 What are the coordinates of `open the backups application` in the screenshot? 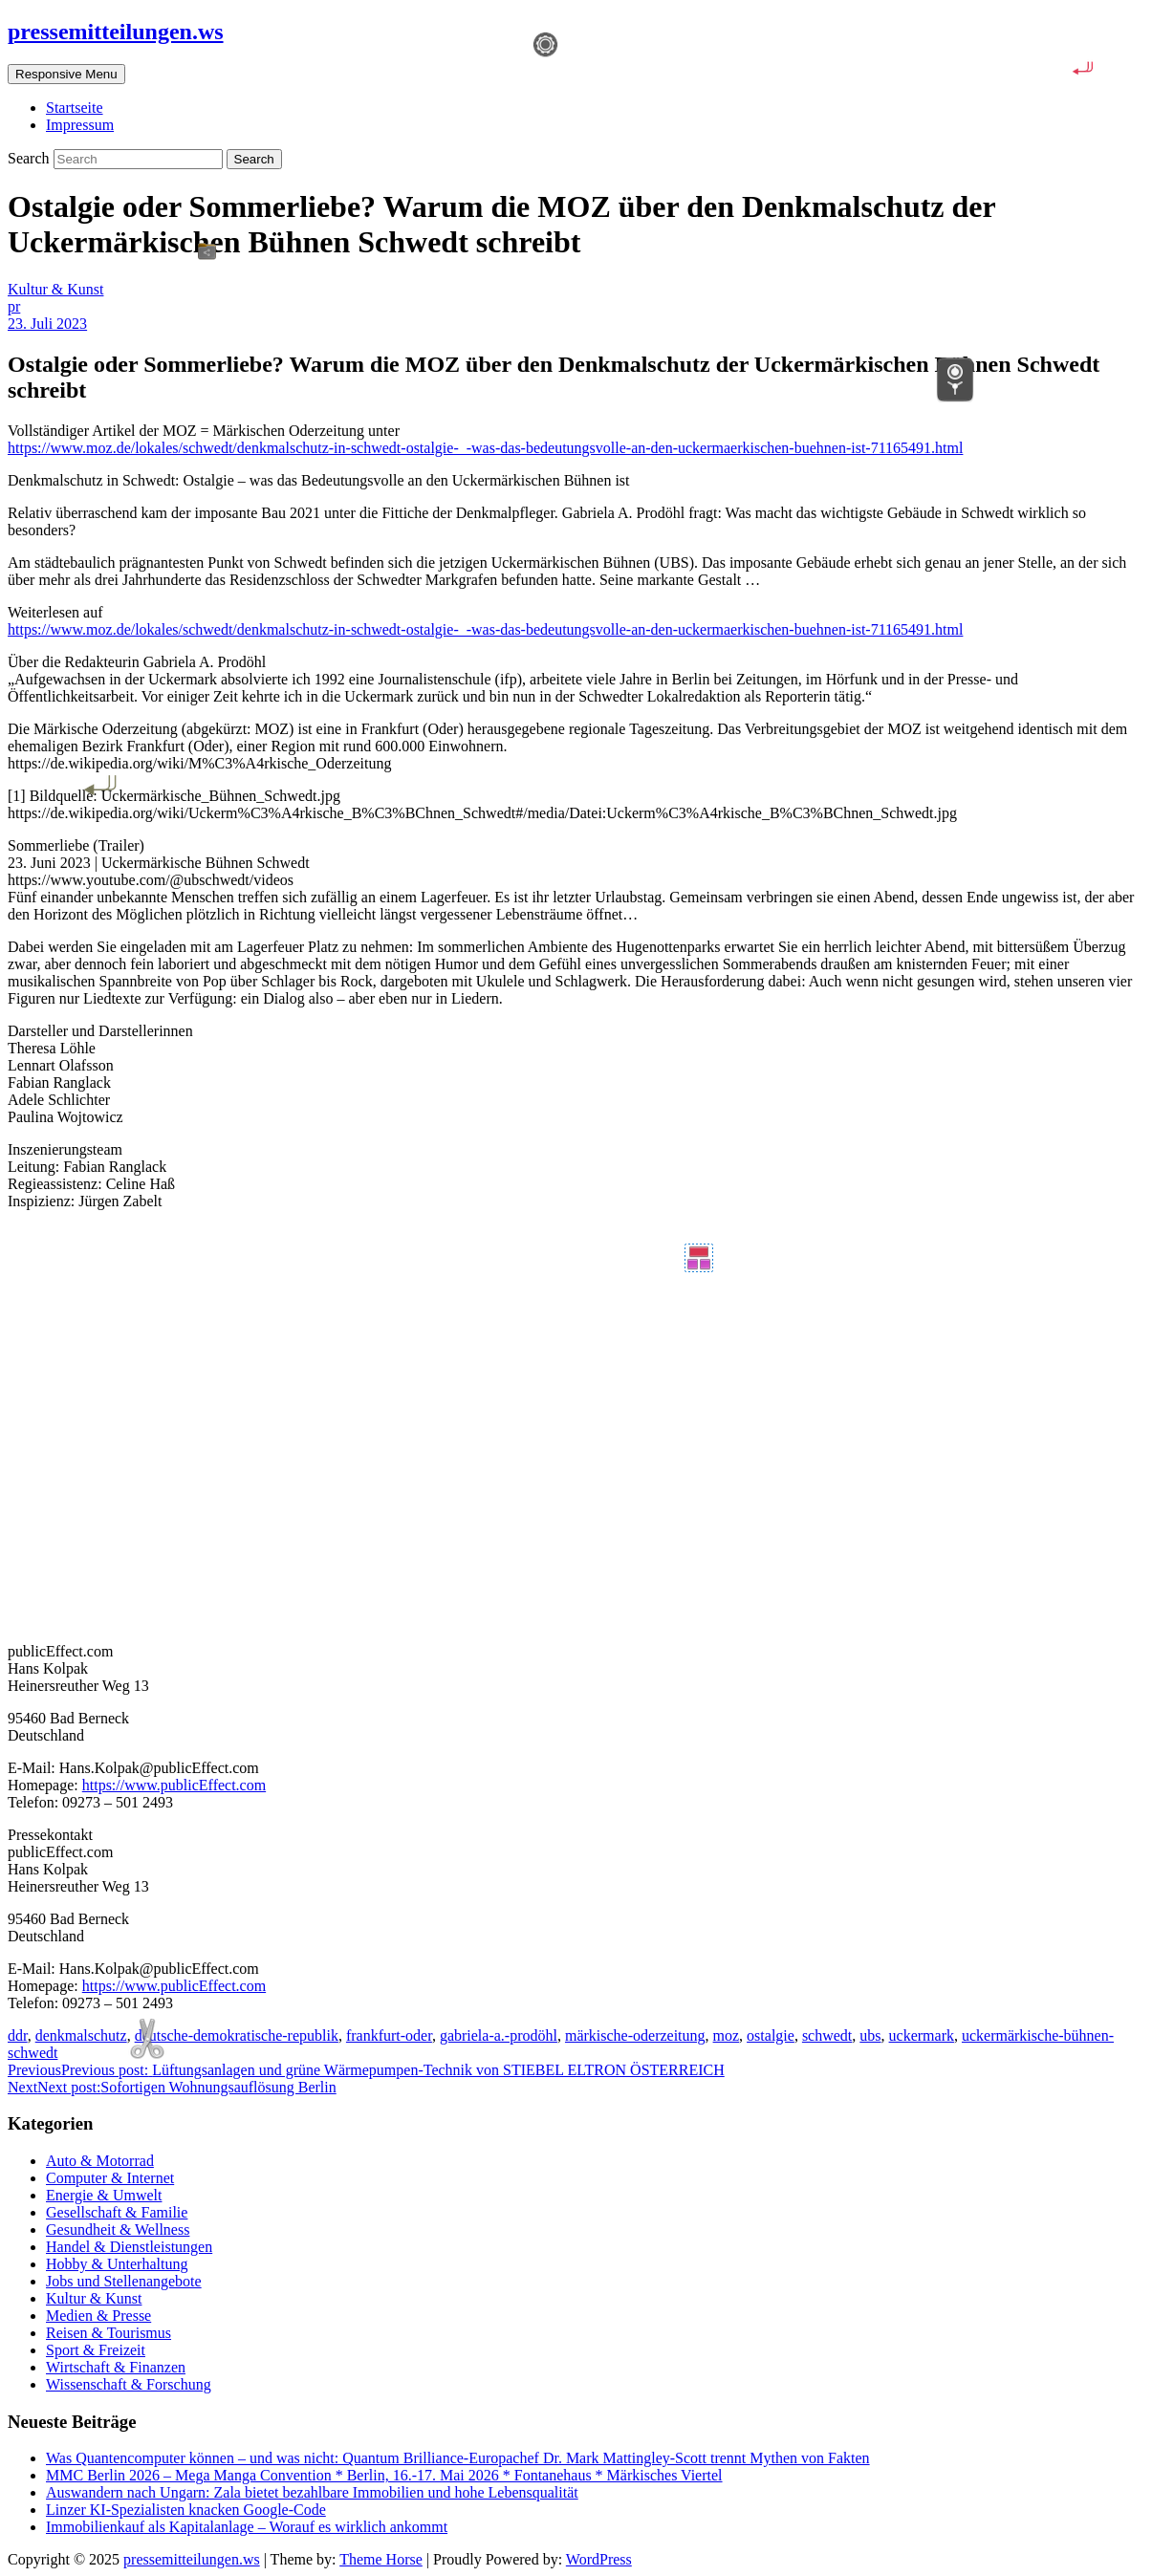 It's located at (955, 379).